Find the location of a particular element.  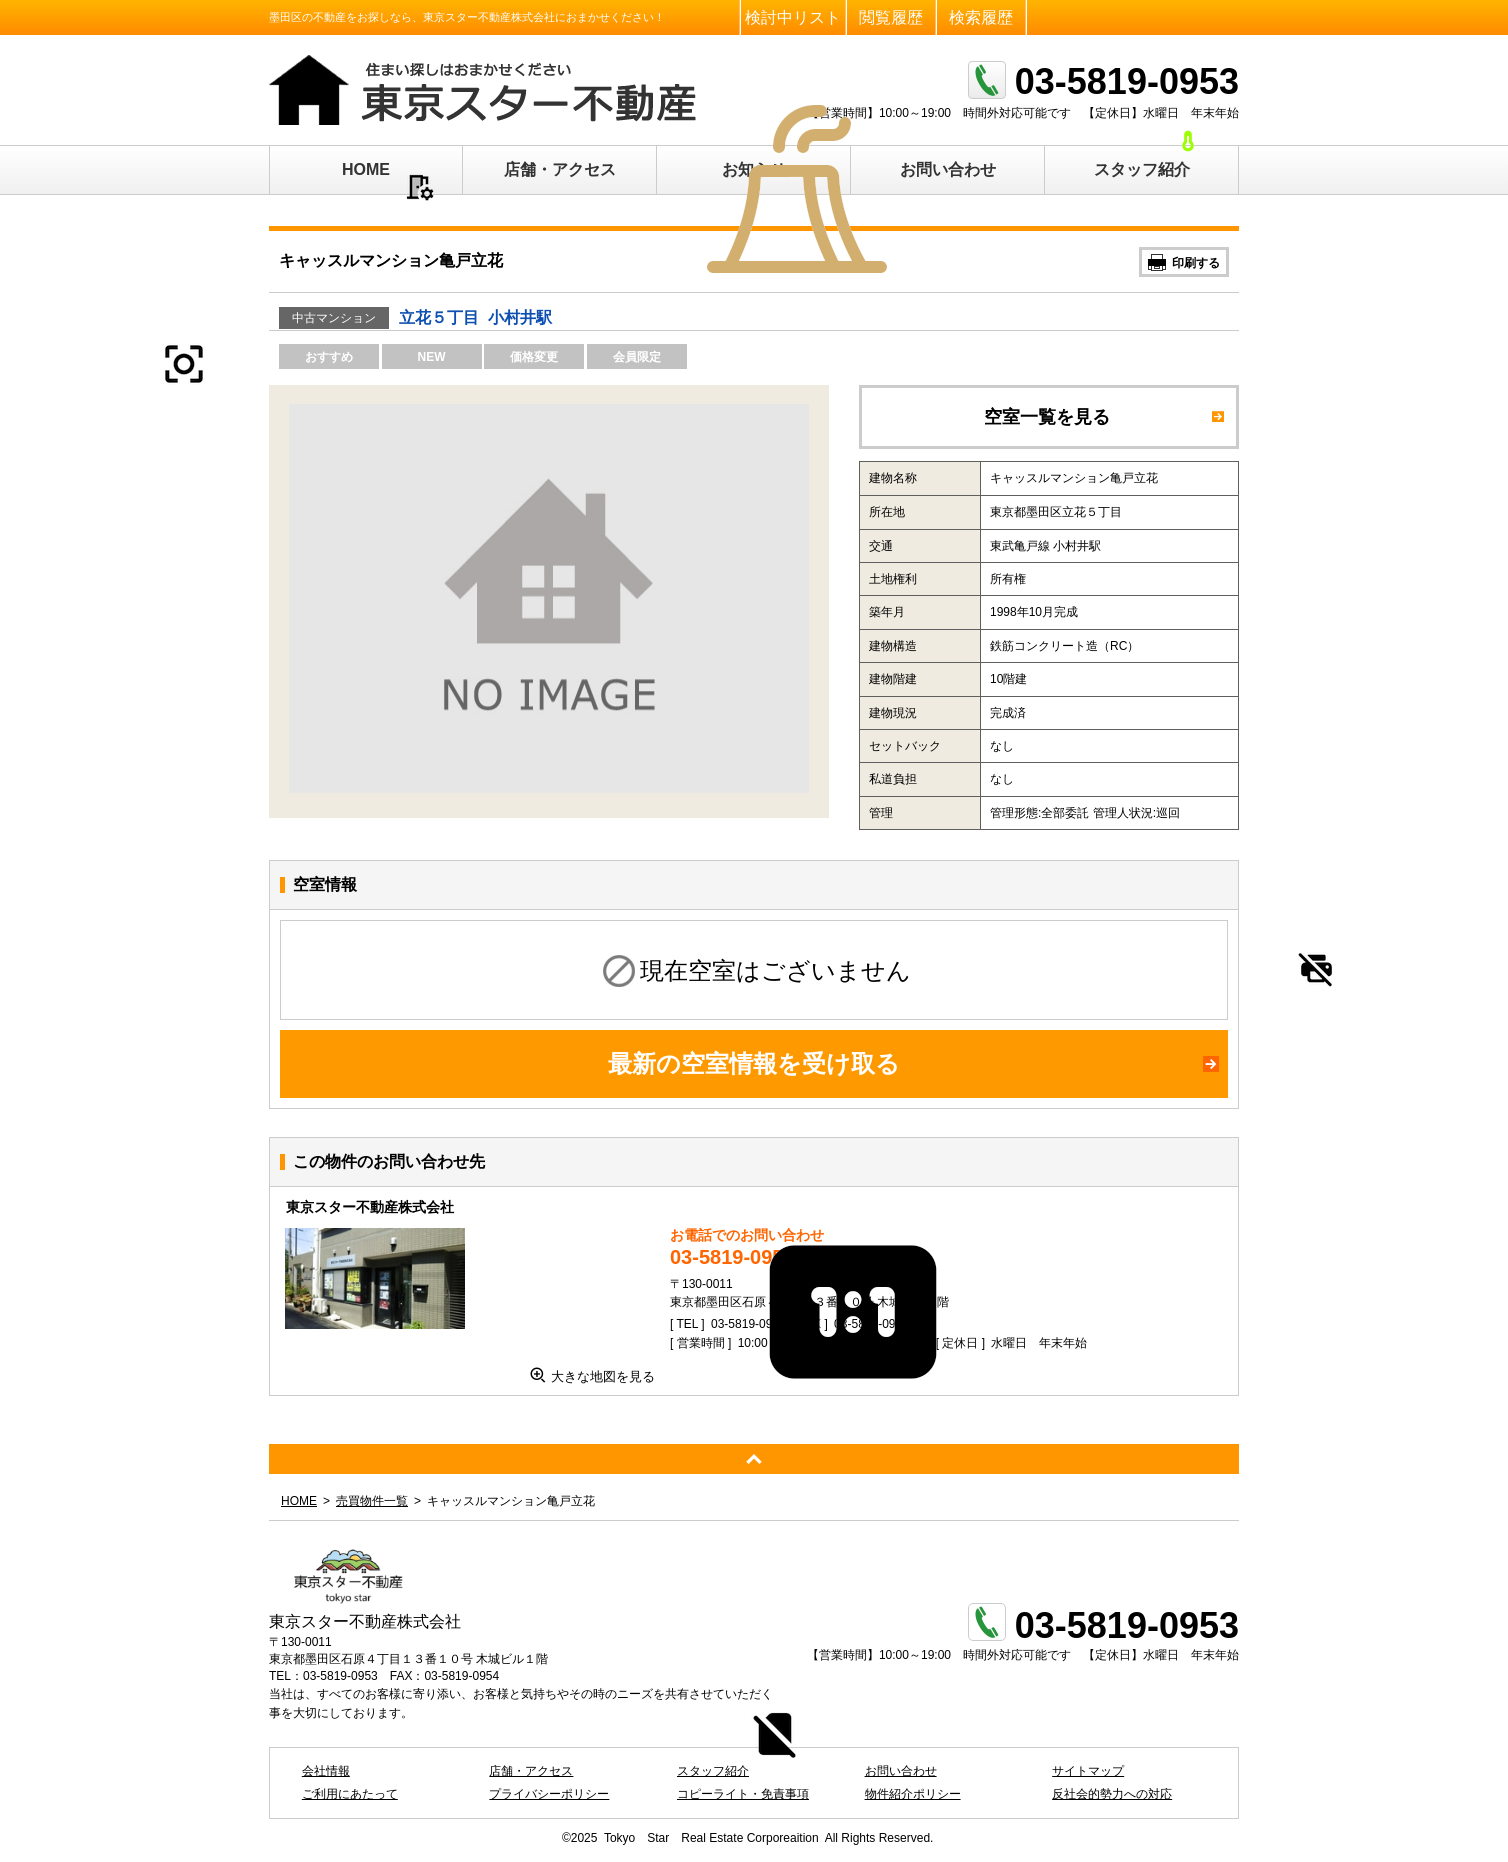

printing is currently unavailable is located at coordinates (1316, 968).